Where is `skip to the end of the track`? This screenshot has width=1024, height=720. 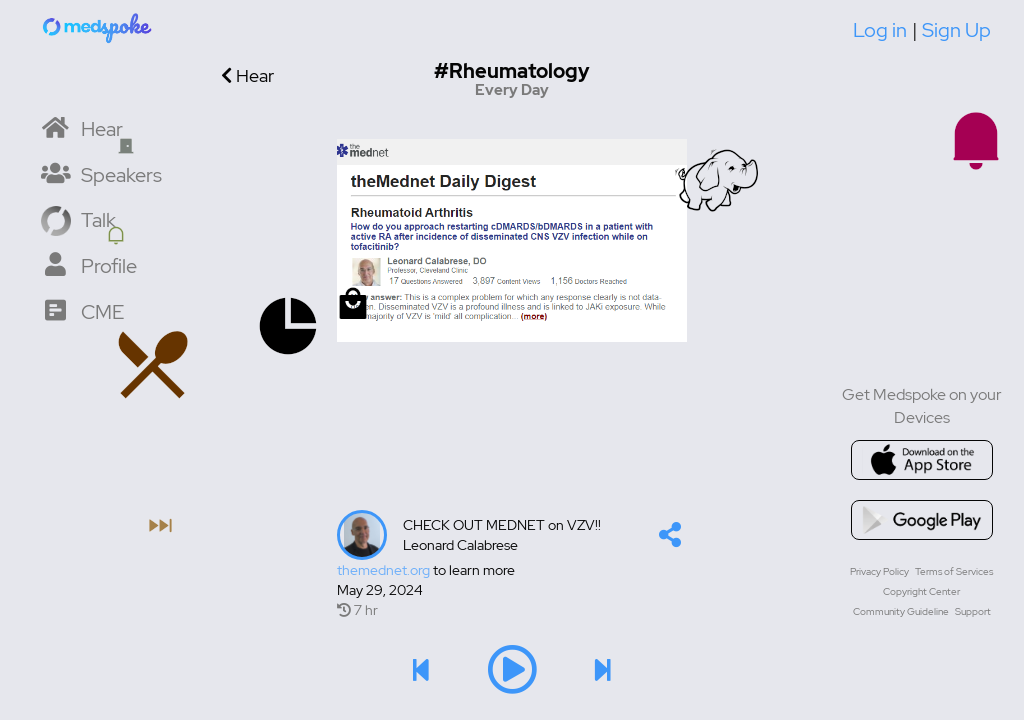
skip to the end of the track is located at coordinates (160, 525).